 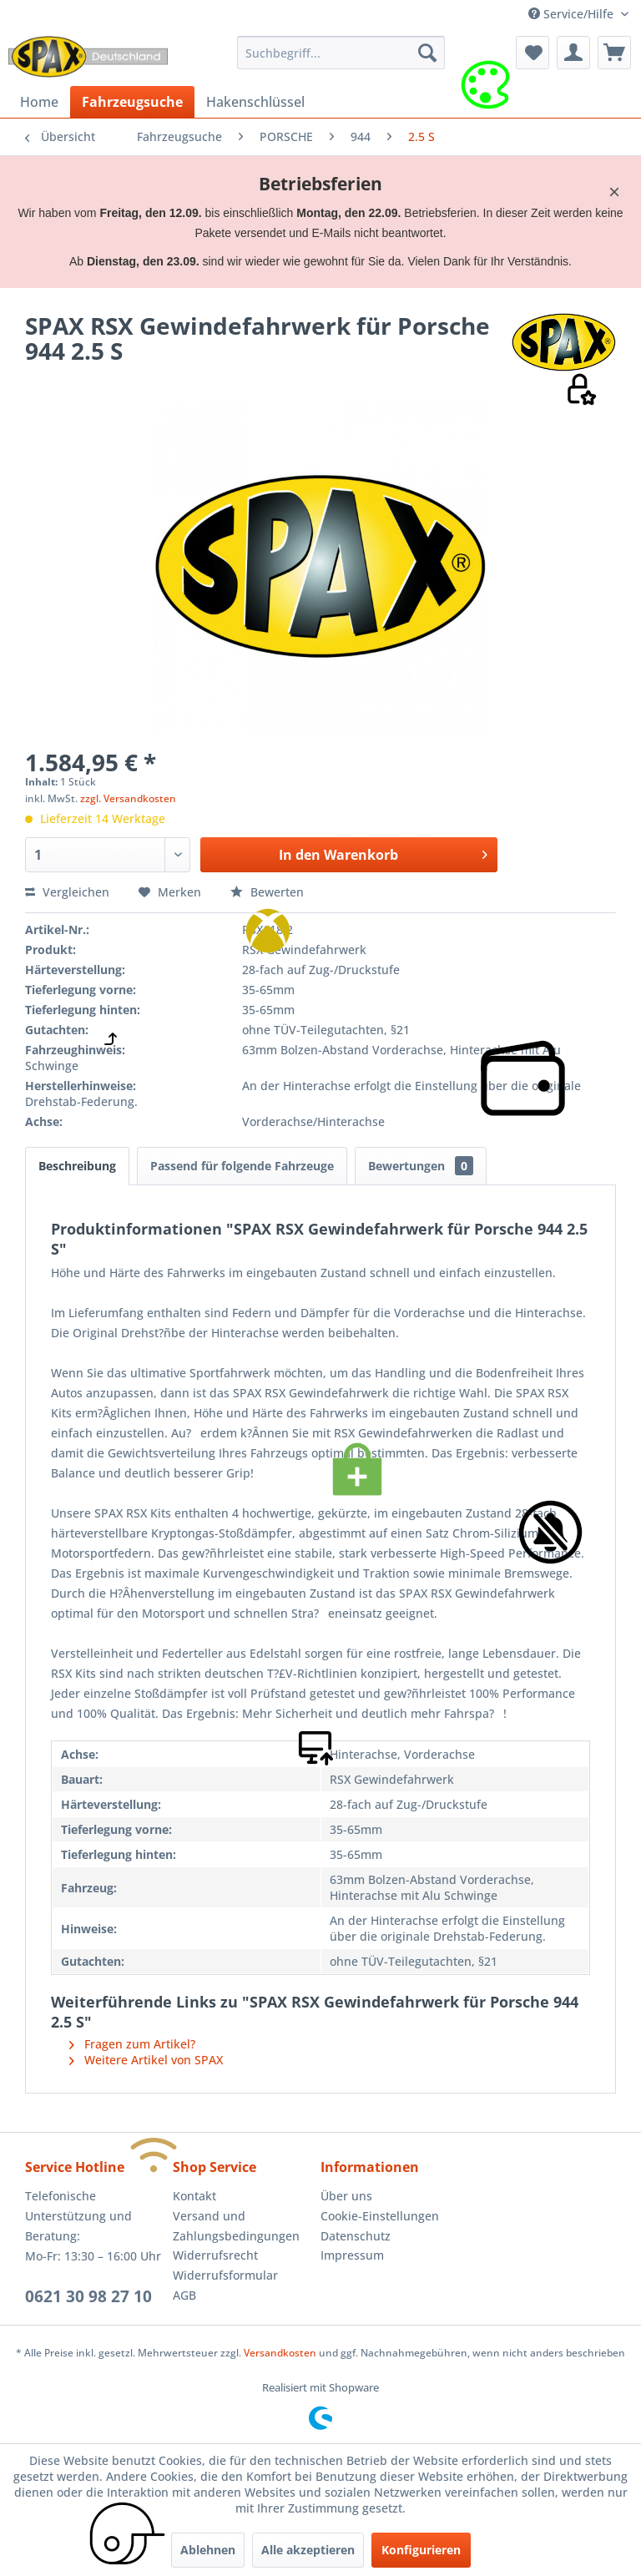 What do you see at coordinates (522, 1079) in the screenshot?
I see `access your wallet or payment methods` at bounding box center [522, 1079].